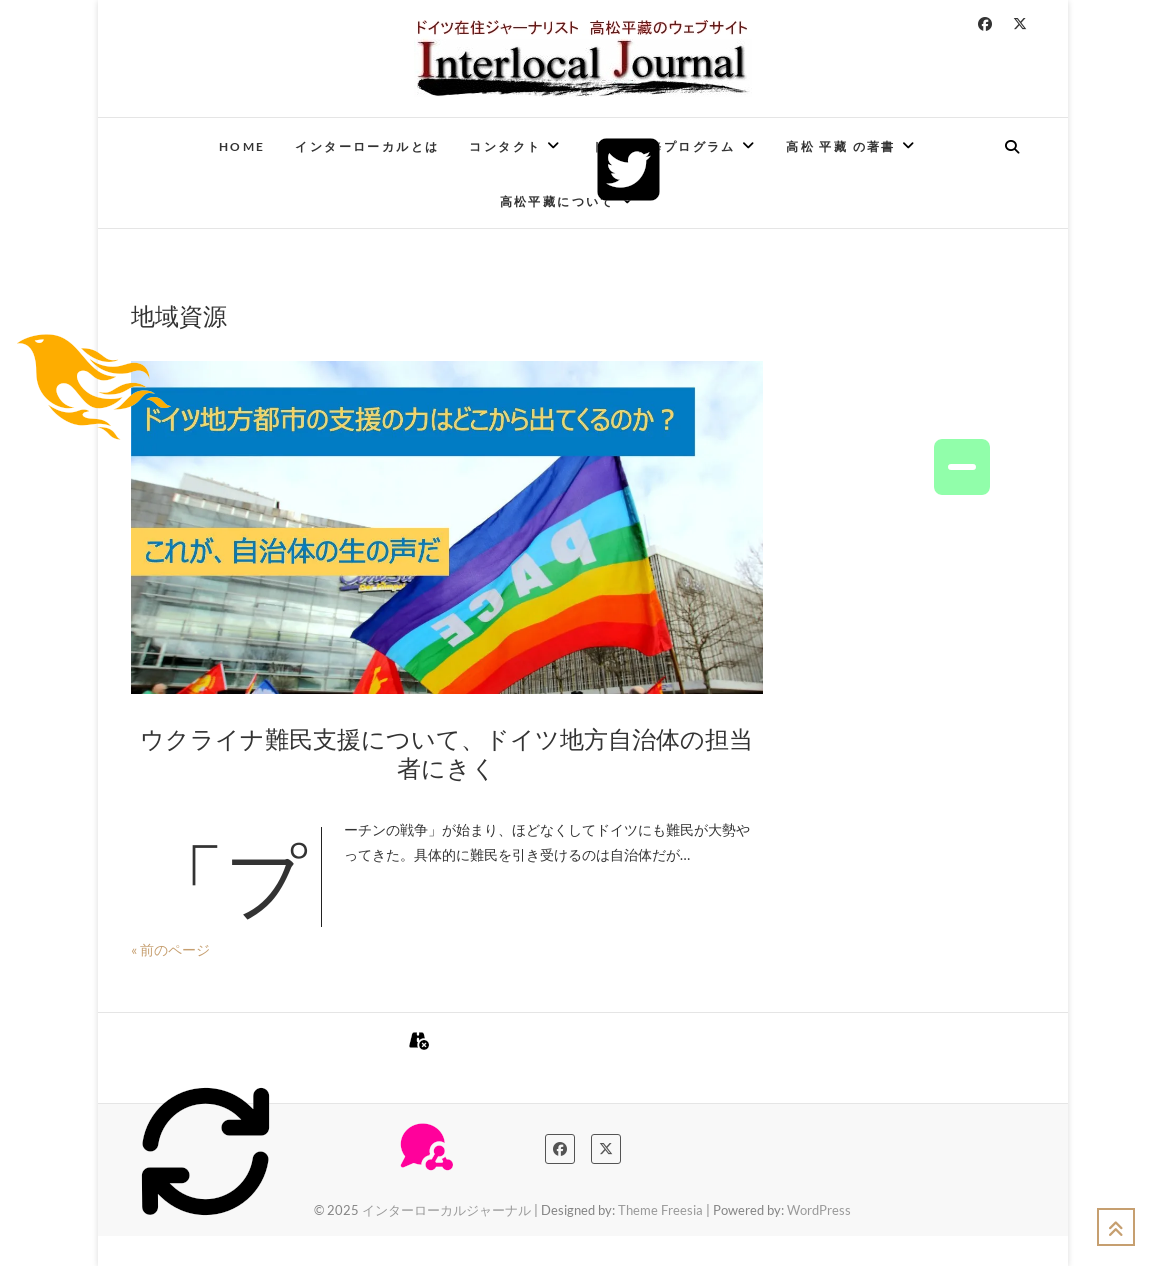 The height and width of the screenshot is (1266, 1165). What do you see at coordinates (418, 1040) in the screenshot?
I see `road closure or blocked route` at bounding box center [418, 1040].